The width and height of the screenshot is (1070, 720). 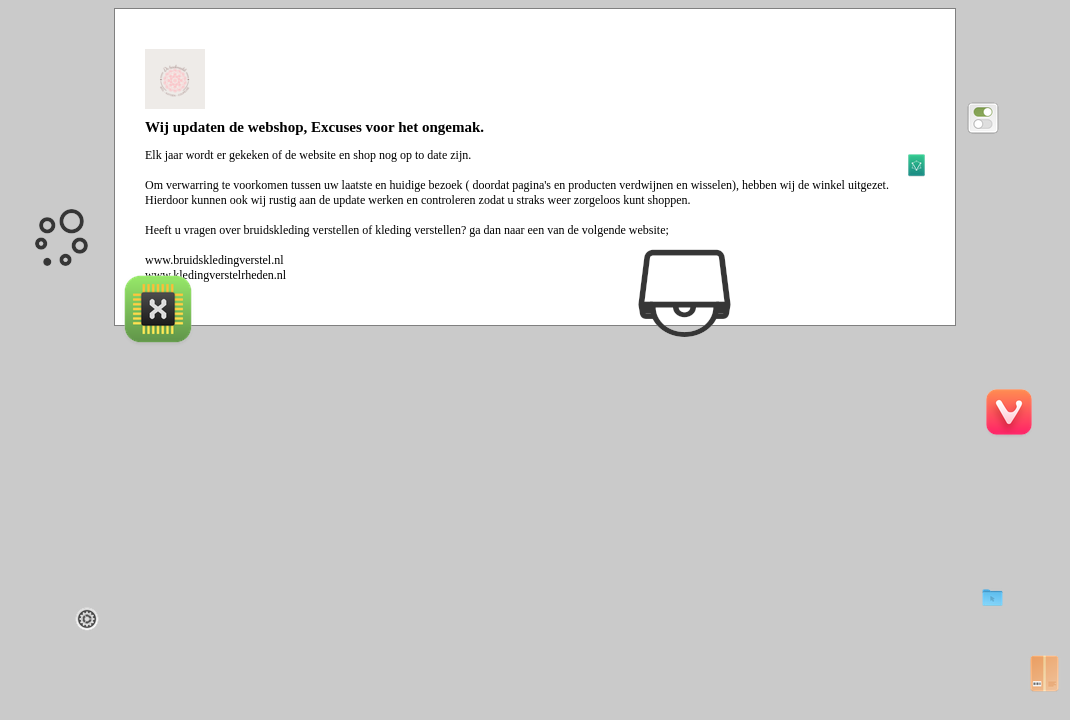 I want to click on open CPU-X system information app, so click(x=158, y=309).